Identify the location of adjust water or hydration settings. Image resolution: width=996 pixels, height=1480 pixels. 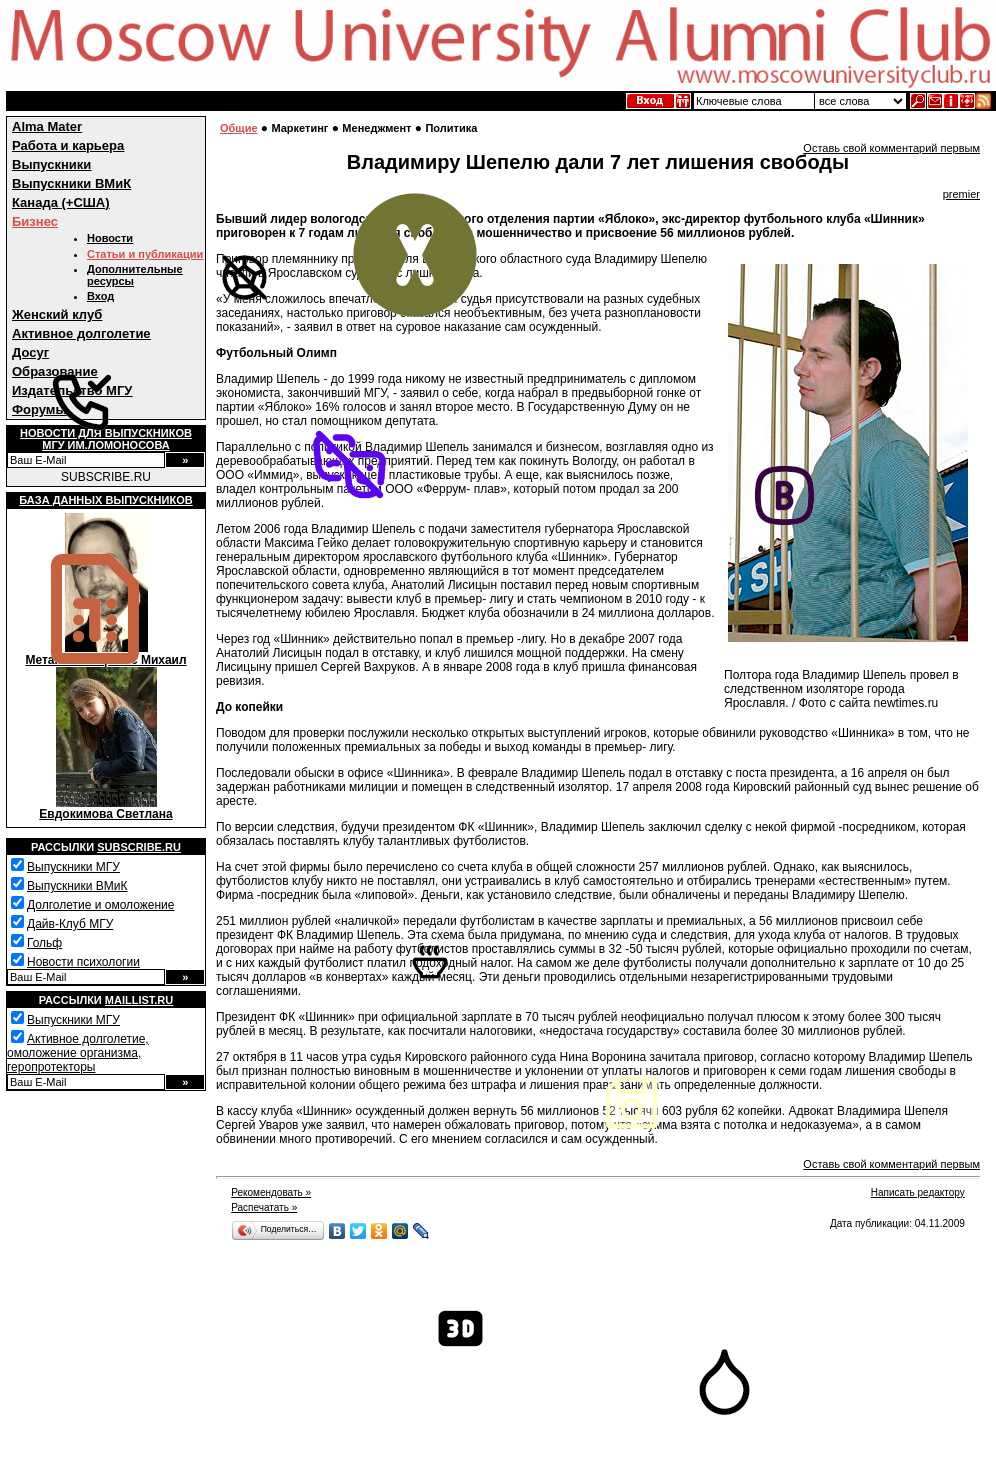
(724, 1380).